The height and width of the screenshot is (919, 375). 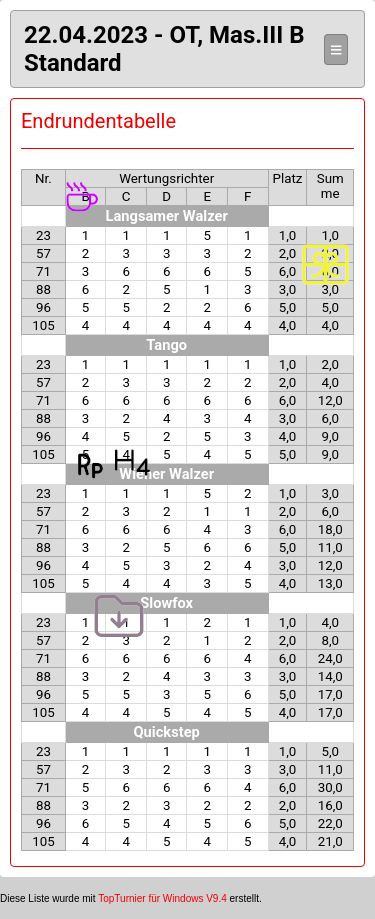 What do you see at coordinates (119, 616) in the screenshot?
I see `download files to folder` at bounding box center [119, 616].